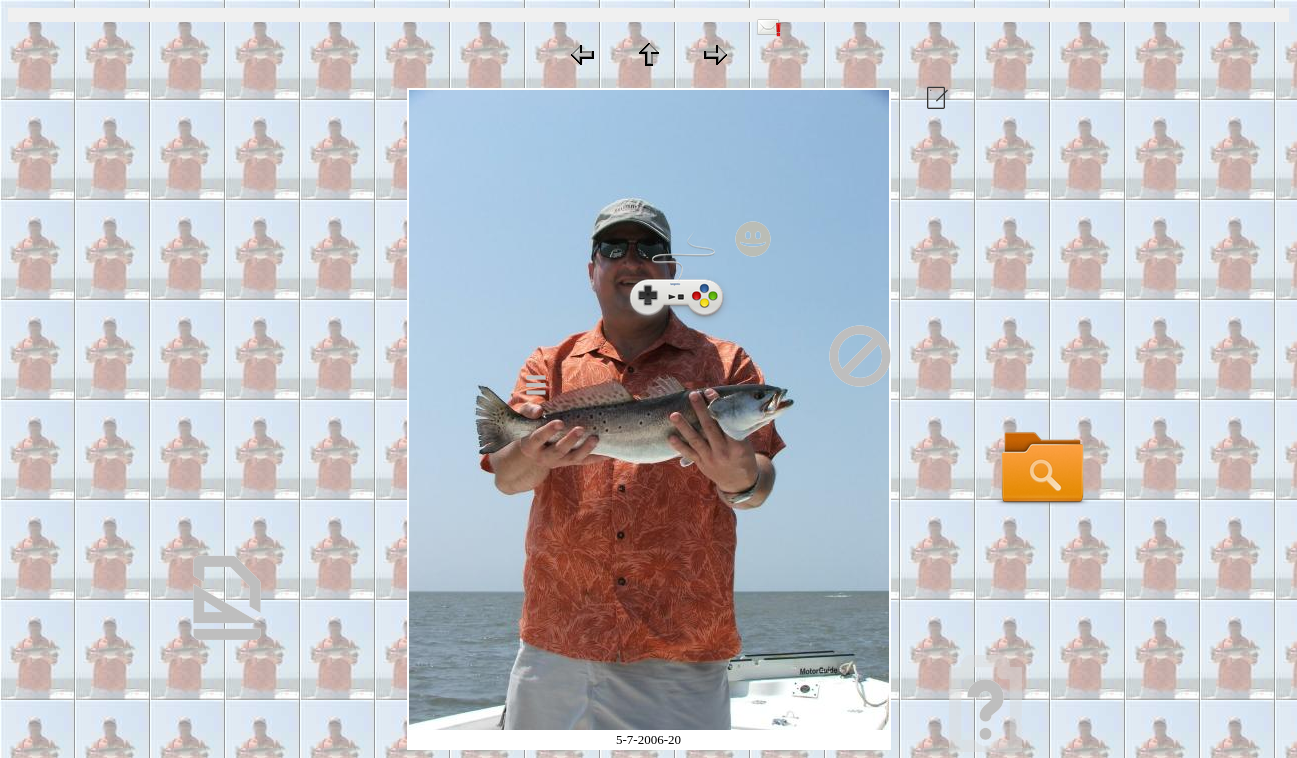 The width and height of the screenshot is (1297, 758). I want to click on access saved search queries, so click(1042, 471).